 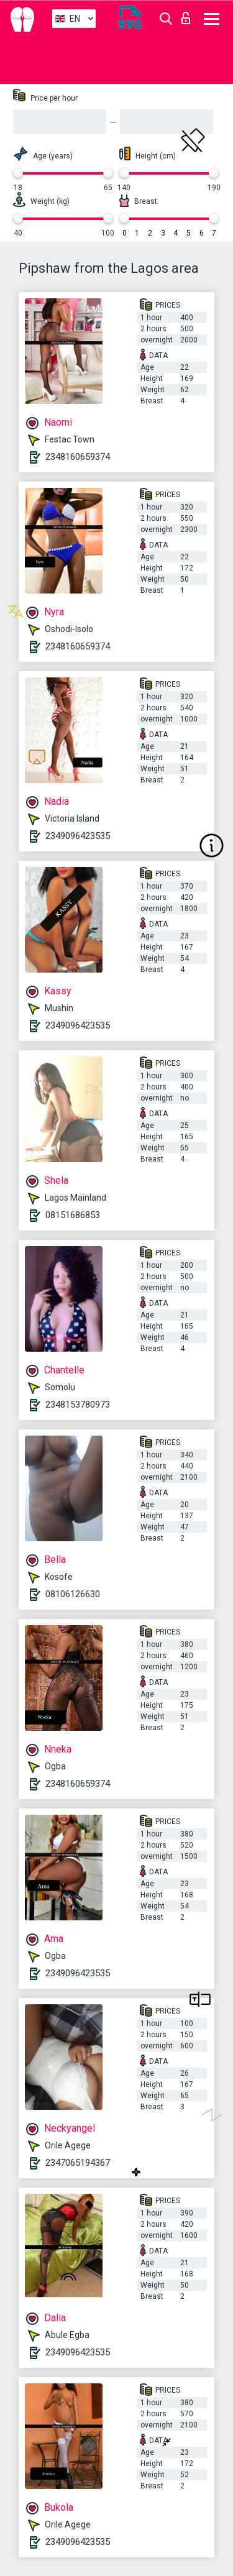 What do you see at coordinates (68, 2277) in the screenshot?
I see `access visual filters or image effects` at bounding box center [68, 2277].